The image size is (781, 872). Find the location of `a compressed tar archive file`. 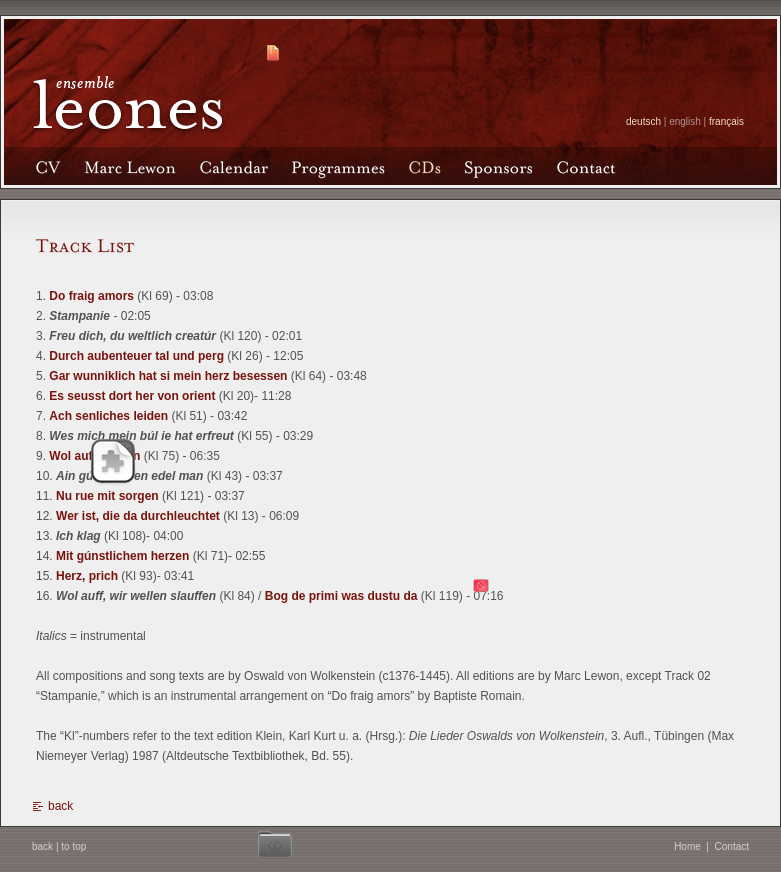

a compressed tar archive file is located at coordinates (273, 53).